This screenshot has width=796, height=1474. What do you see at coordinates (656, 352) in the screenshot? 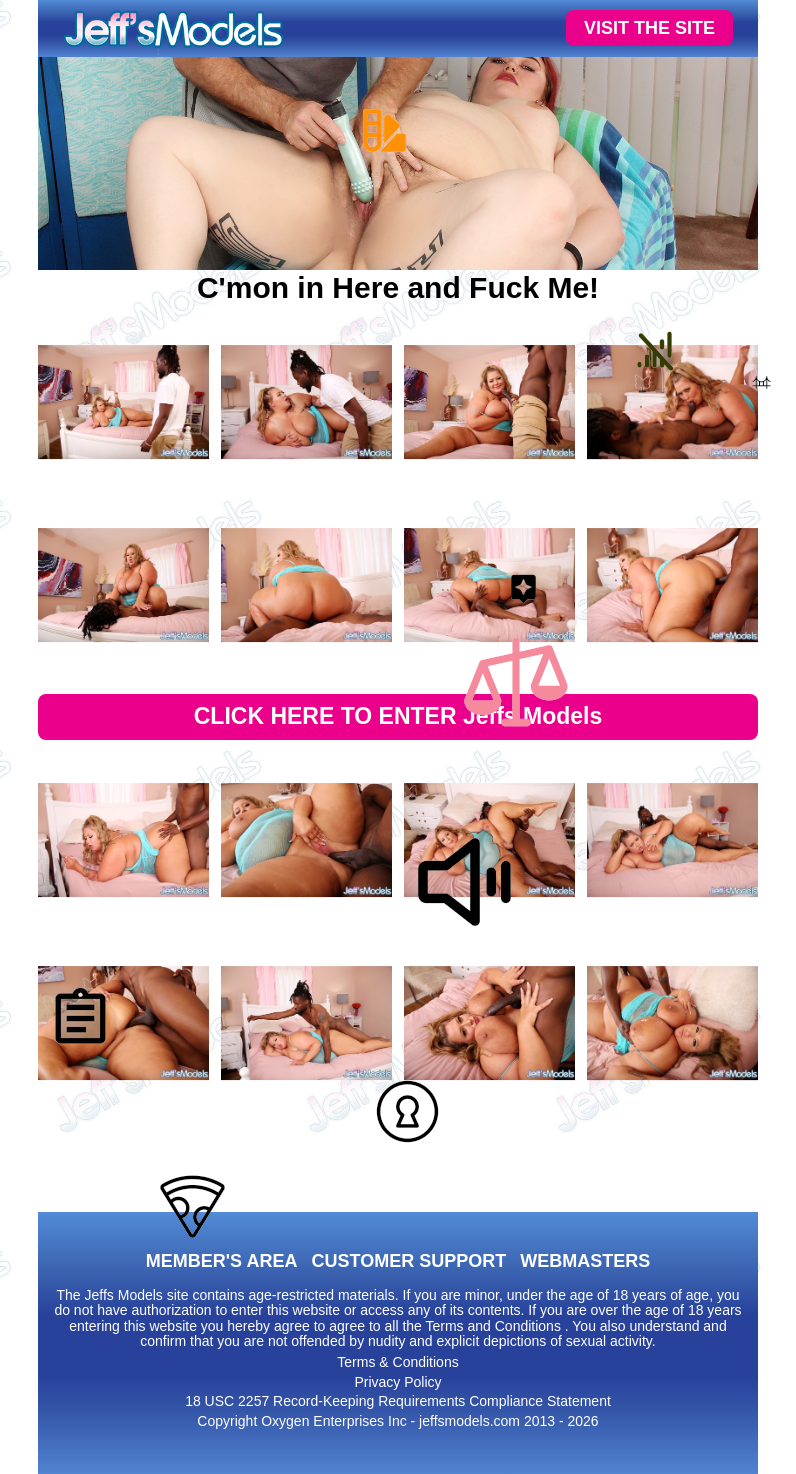
I see `no cellular signal available` at bounding box center [656, 352].